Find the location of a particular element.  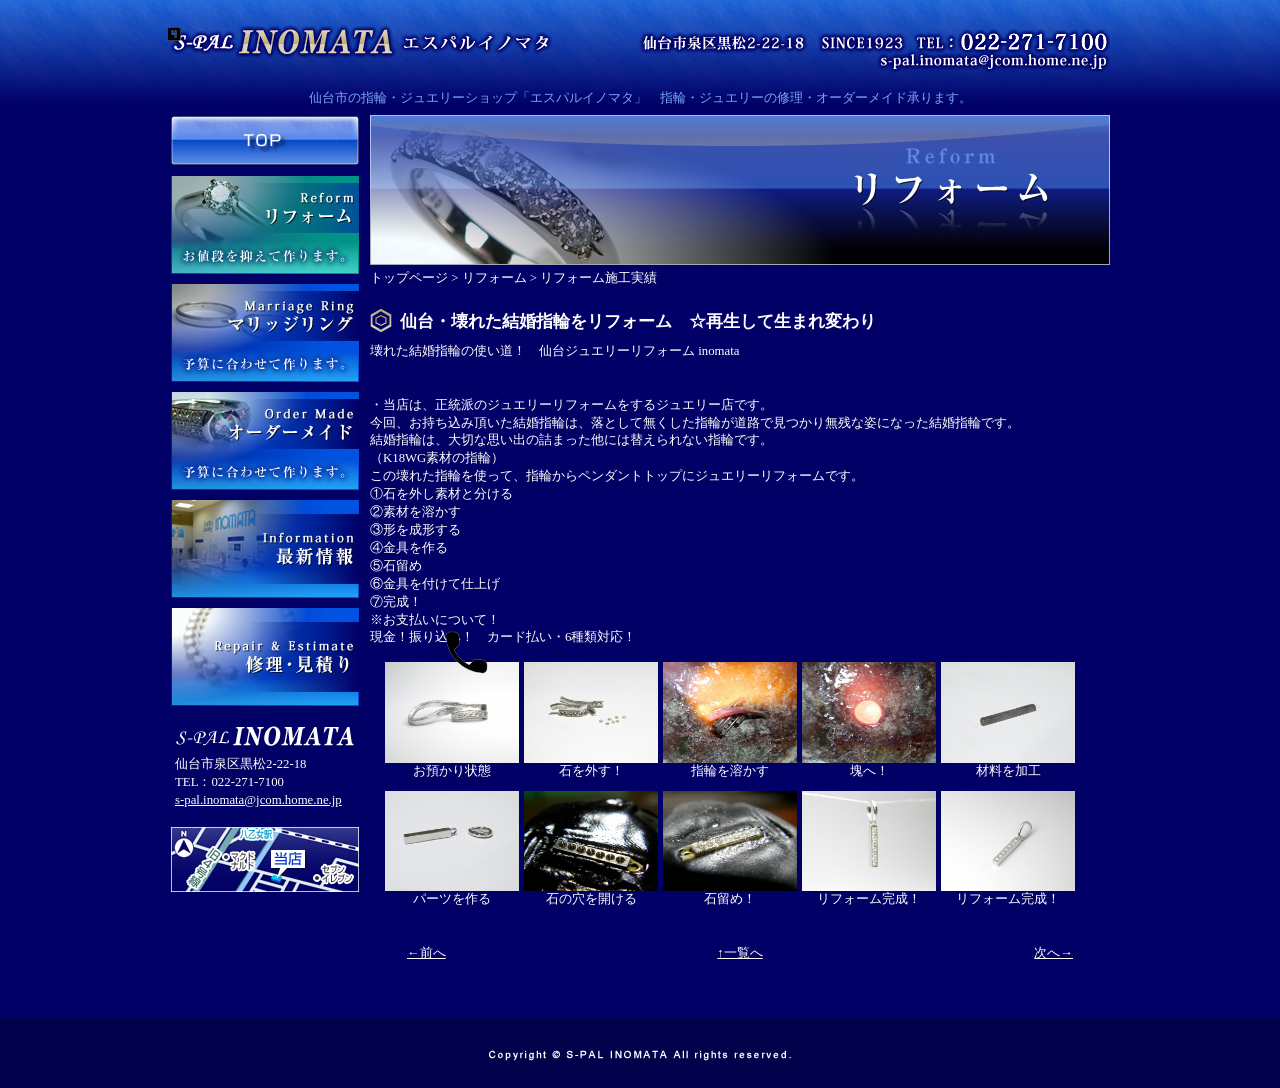

select filter or preset number 4 is located at coordinates (174, 34).